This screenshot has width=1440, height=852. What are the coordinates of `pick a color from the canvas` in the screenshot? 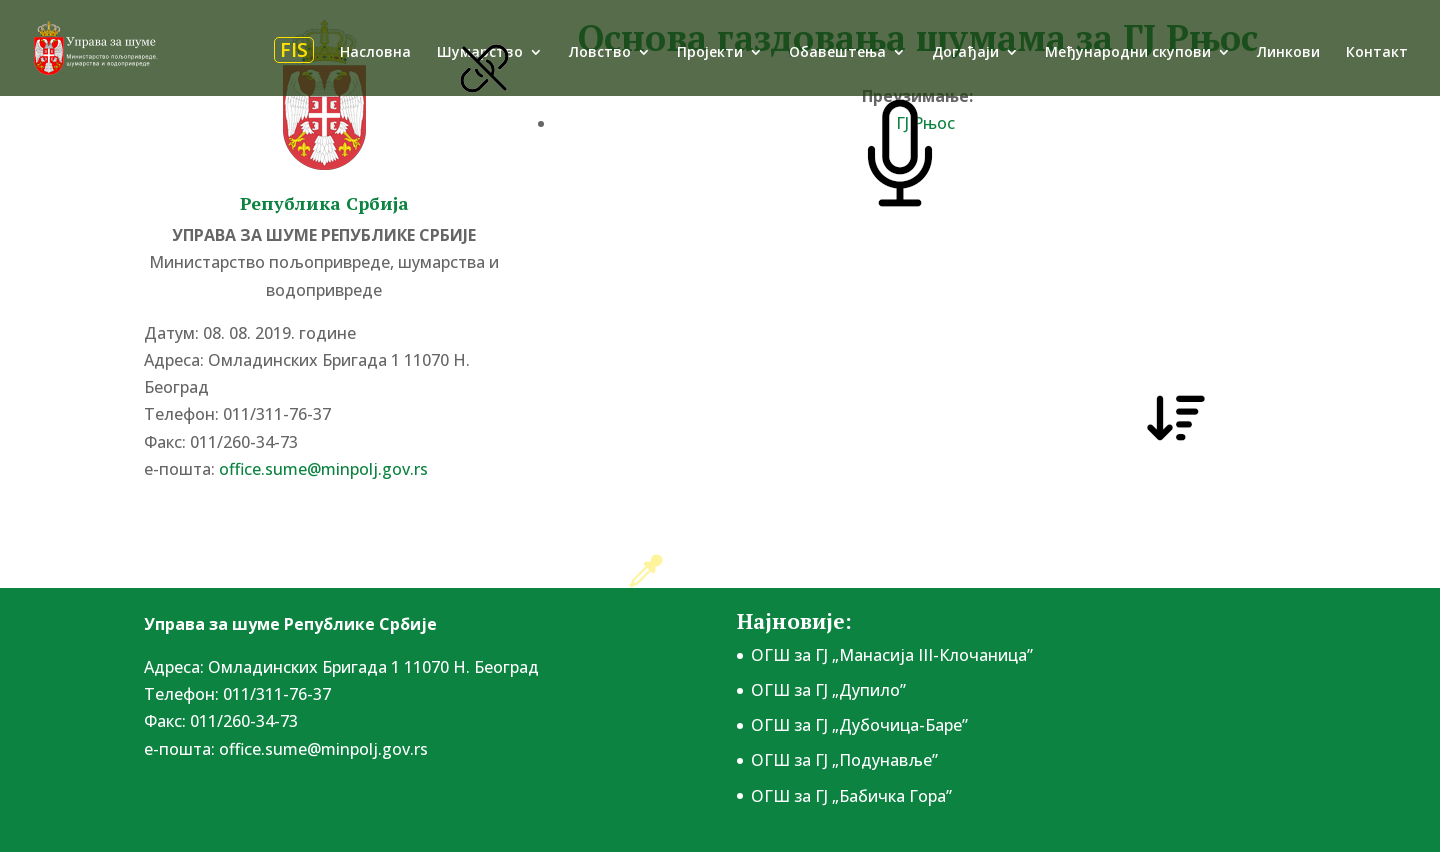 It's located at (646, 571).